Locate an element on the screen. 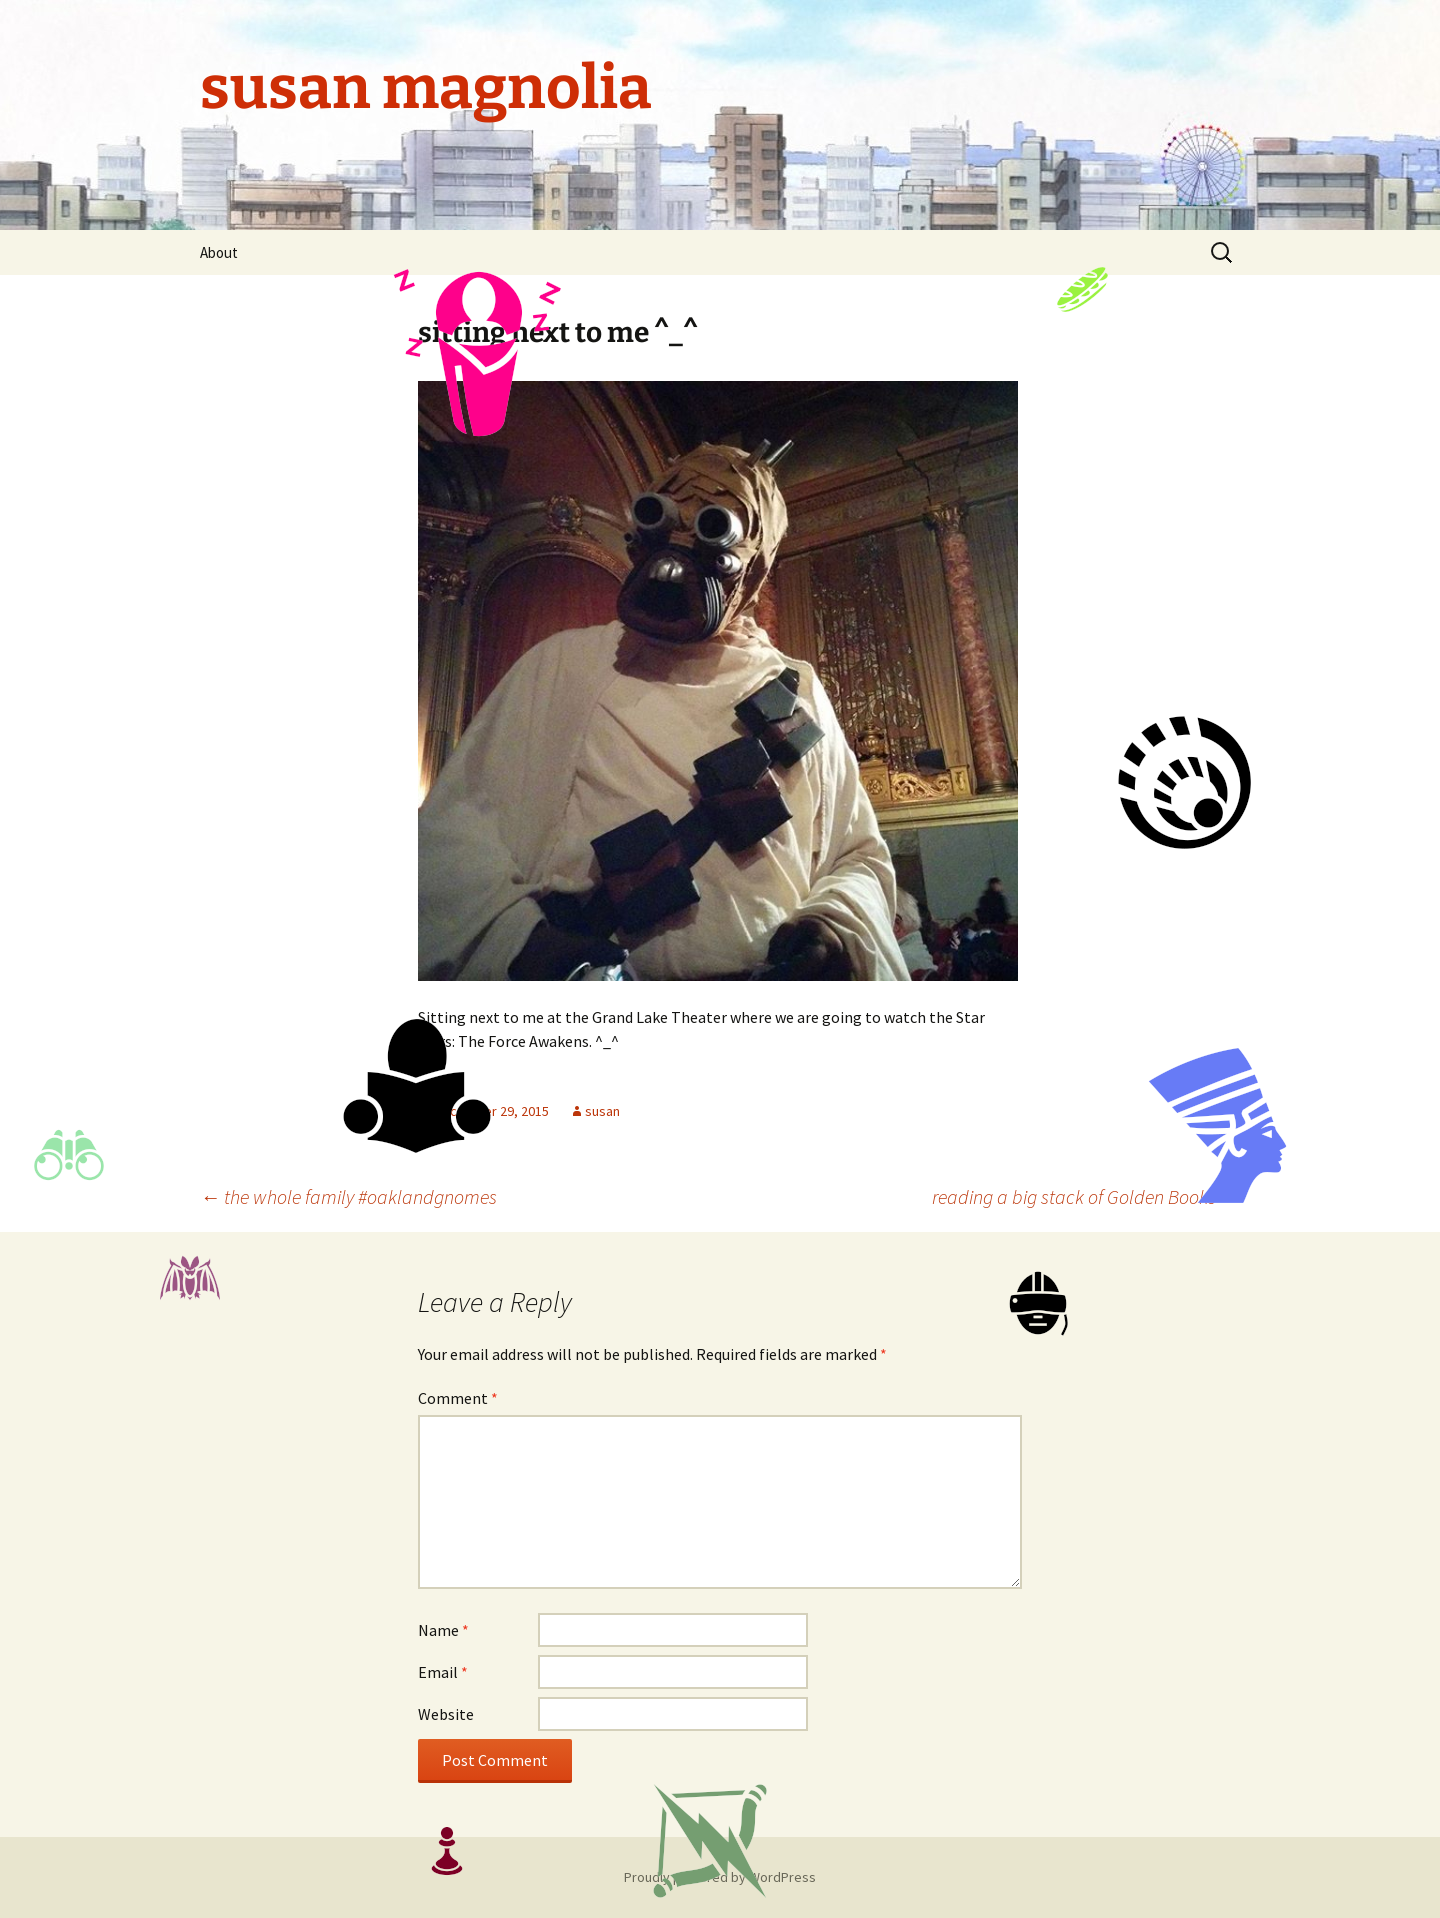 This screenshot has height=1918, width=1440. start a new chess game is located at coordinates (447, 1851).